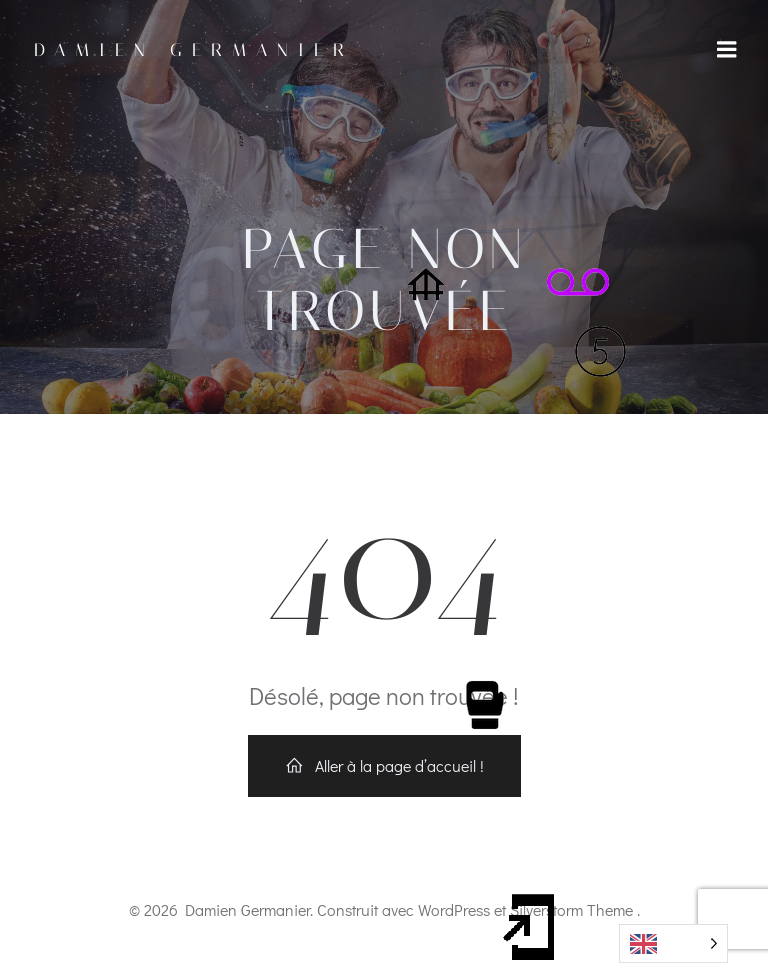 This screenshot has height=963, width=768. I want to click on access martial arts or combat sports content, so click(485, 705).